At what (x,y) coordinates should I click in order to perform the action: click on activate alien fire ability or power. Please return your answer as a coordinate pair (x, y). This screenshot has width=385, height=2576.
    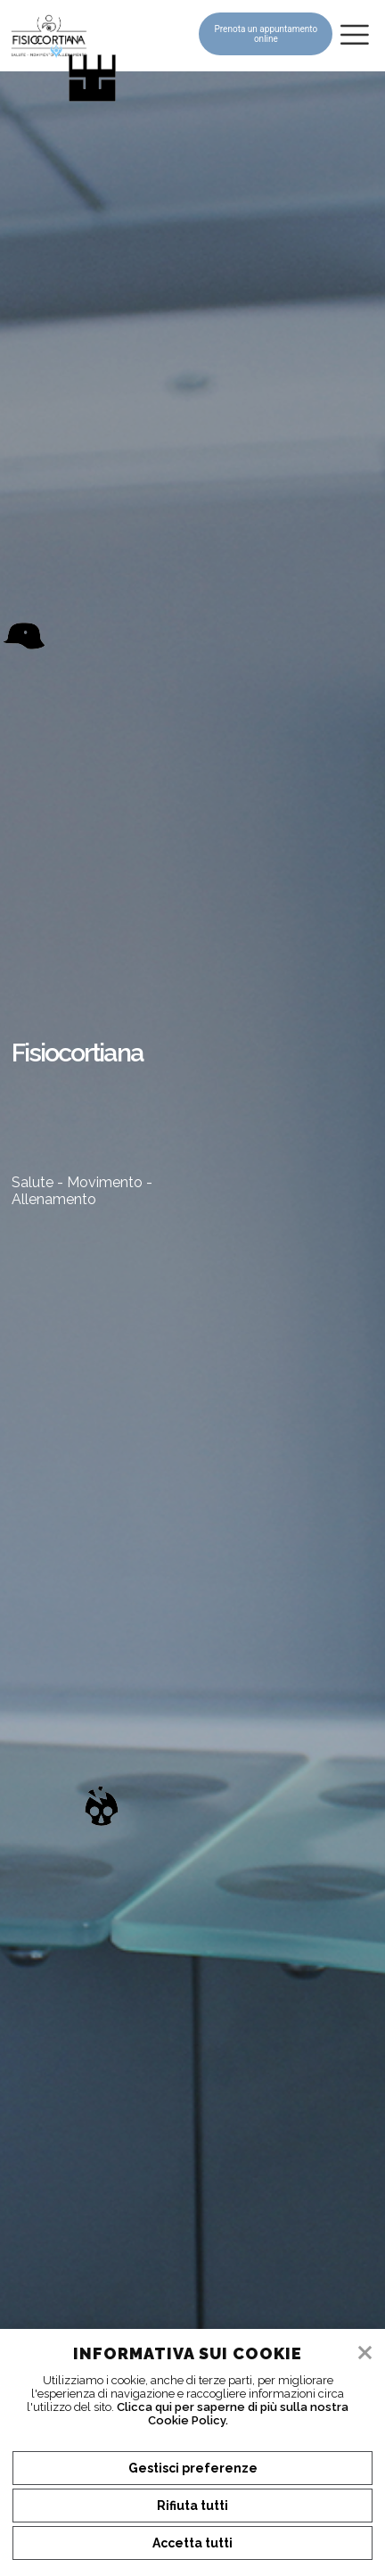
    Looking at the image, I should click on (56, 51).